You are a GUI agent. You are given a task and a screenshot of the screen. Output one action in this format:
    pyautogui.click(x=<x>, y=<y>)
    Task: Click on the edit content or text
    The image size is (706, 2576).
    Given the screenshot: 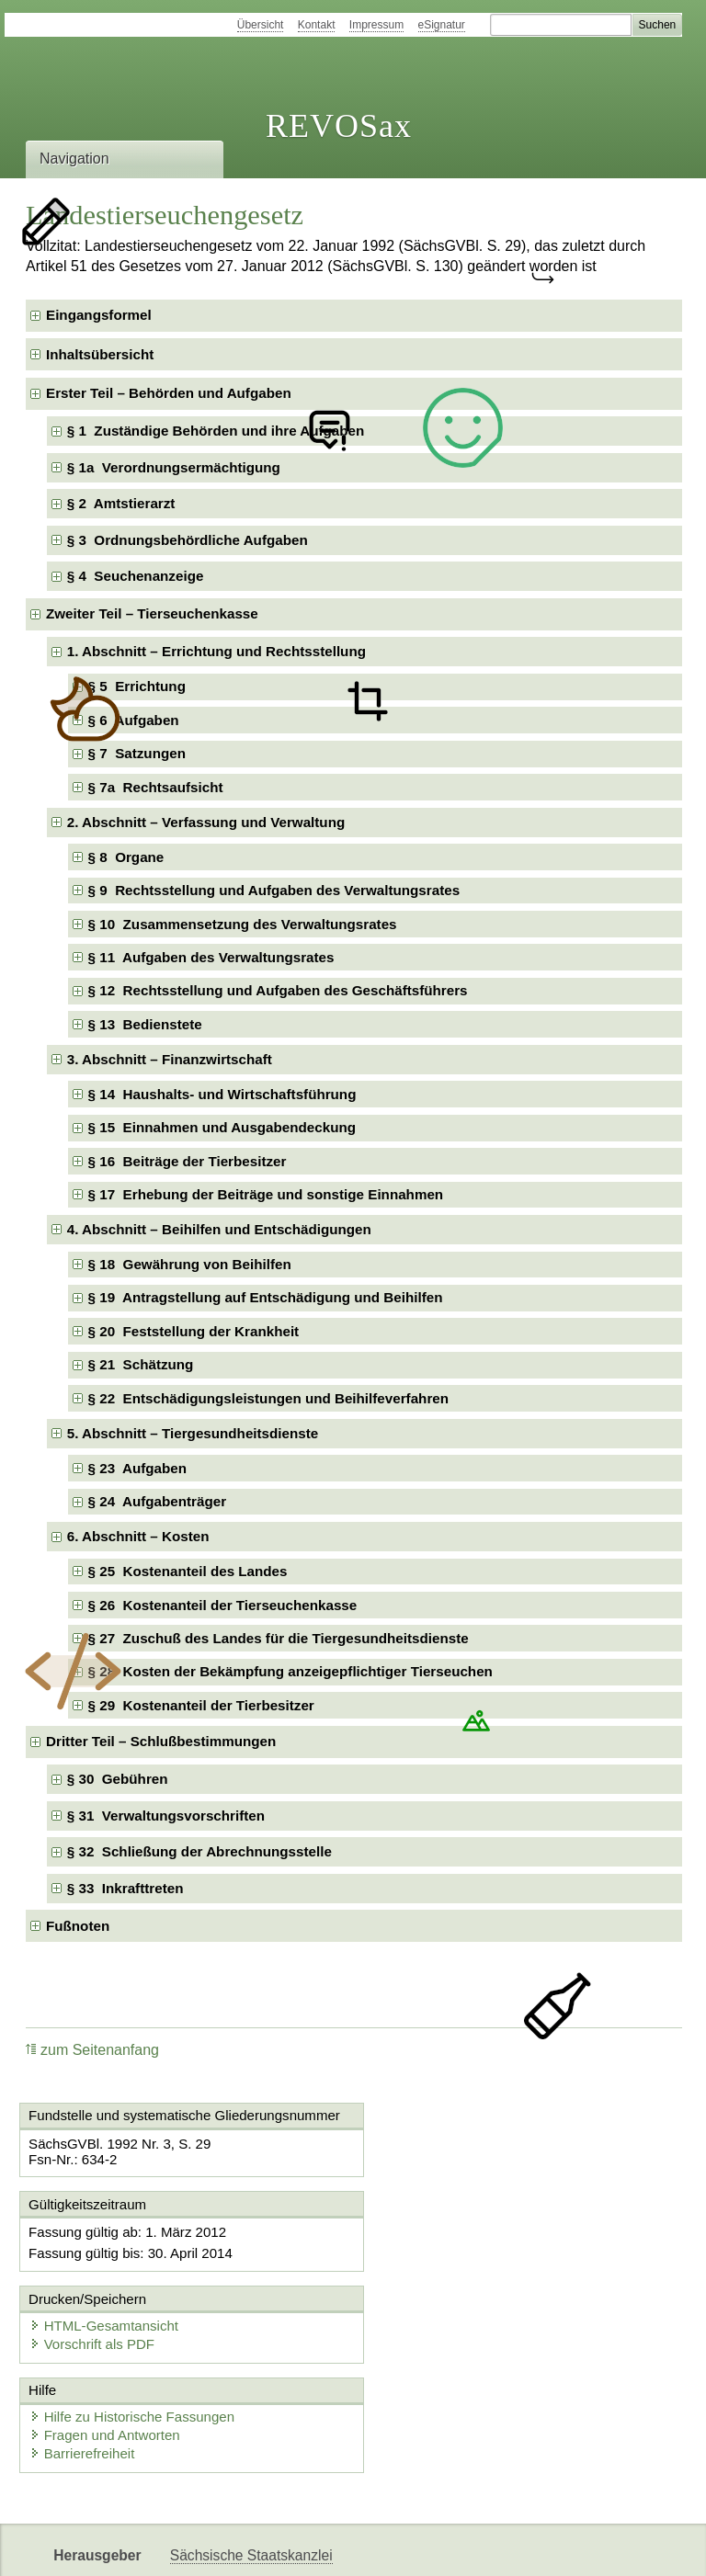 What is the action you would take?
    pyautogui.click(x=45, y=222)
    